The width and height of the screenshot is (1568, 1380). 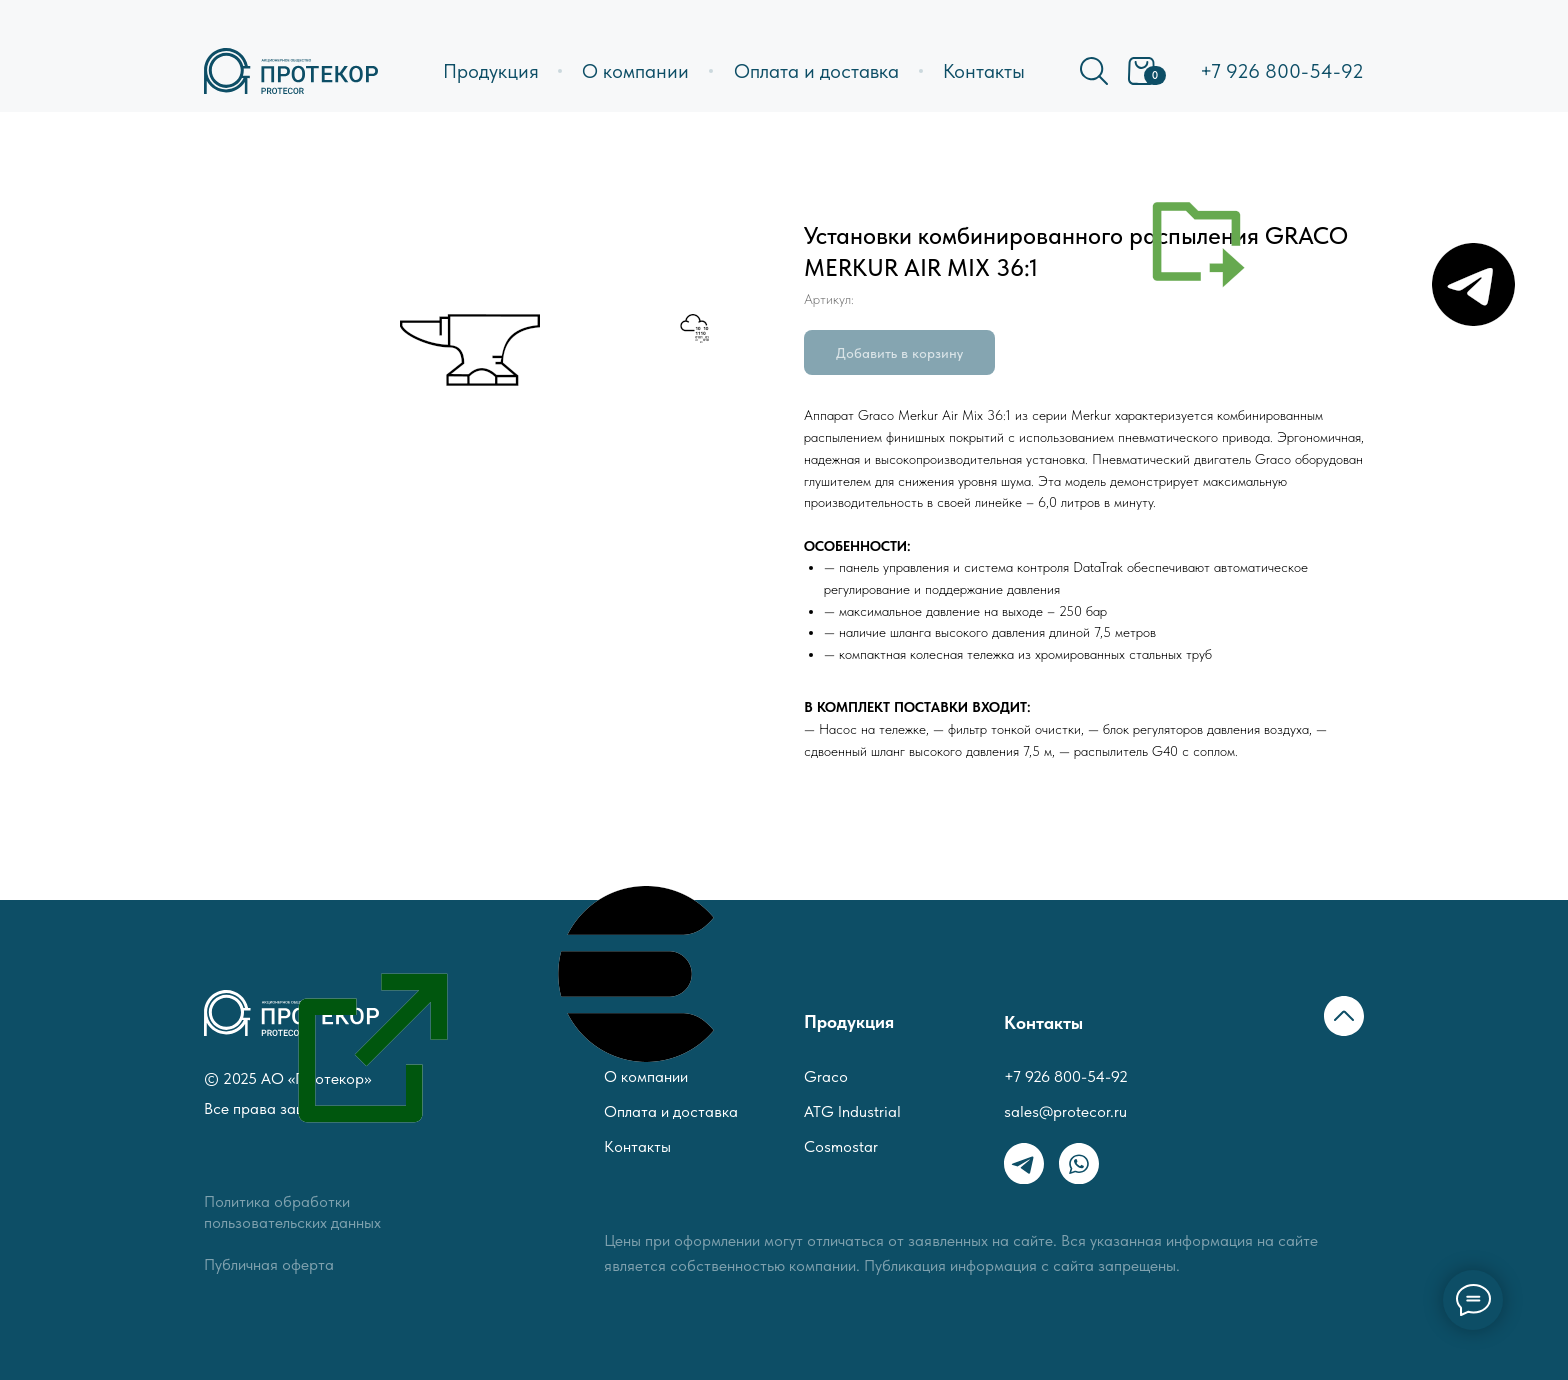 What do you see at coordinates (470, 350) in the screenshot?
I see `conda-forge community package repository` at bounding box center [470, 350].